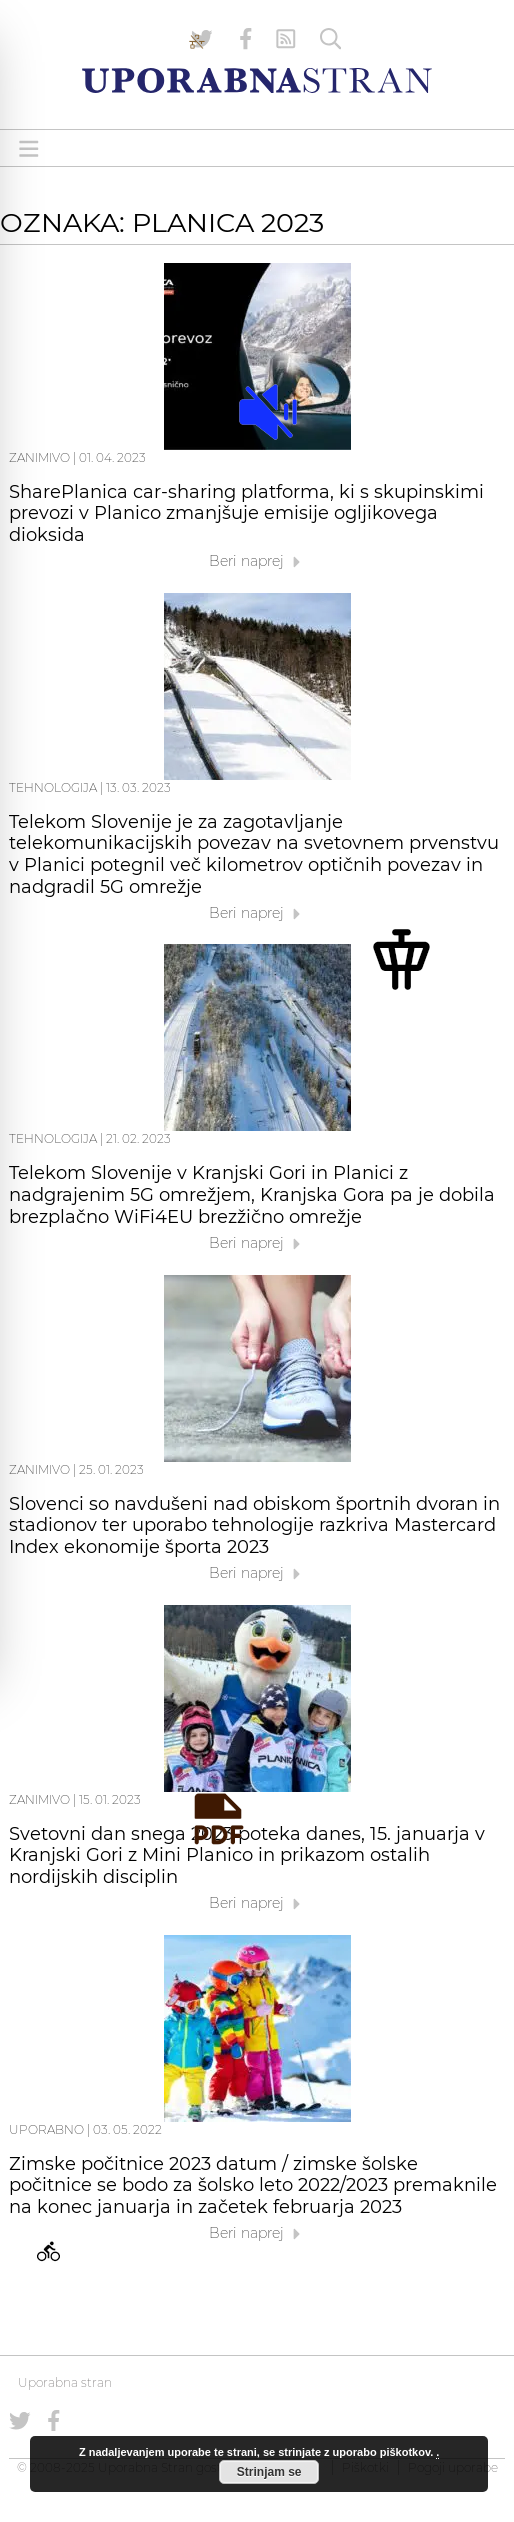  Describe the element at coordinates (197, 42) in the screenshot. I see `network connection unavailable` at that location.